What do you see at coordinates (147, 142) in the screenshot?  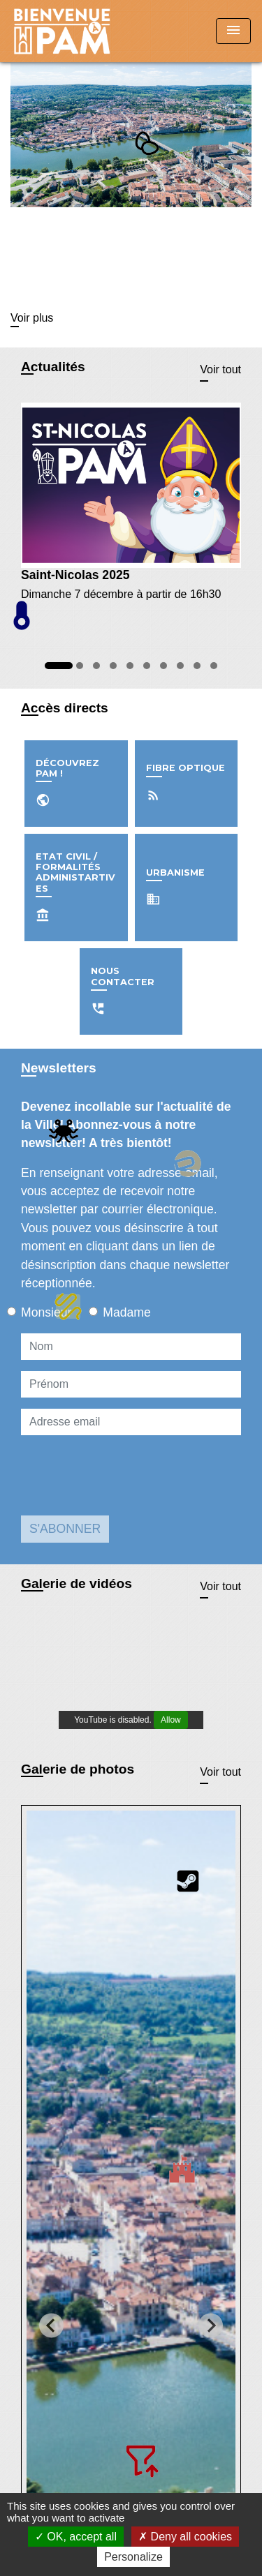 I see `browse egg or breakfast recipes` at bounding box center [147, 142].